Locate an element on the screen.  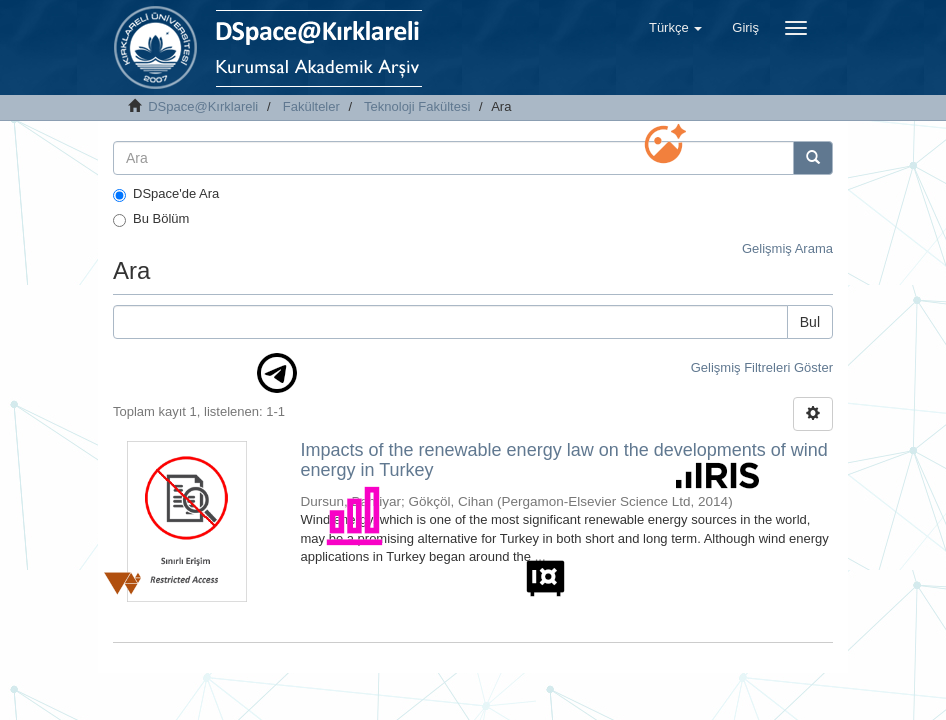
open Telegram messaging app is located at coordinates (277, 373).